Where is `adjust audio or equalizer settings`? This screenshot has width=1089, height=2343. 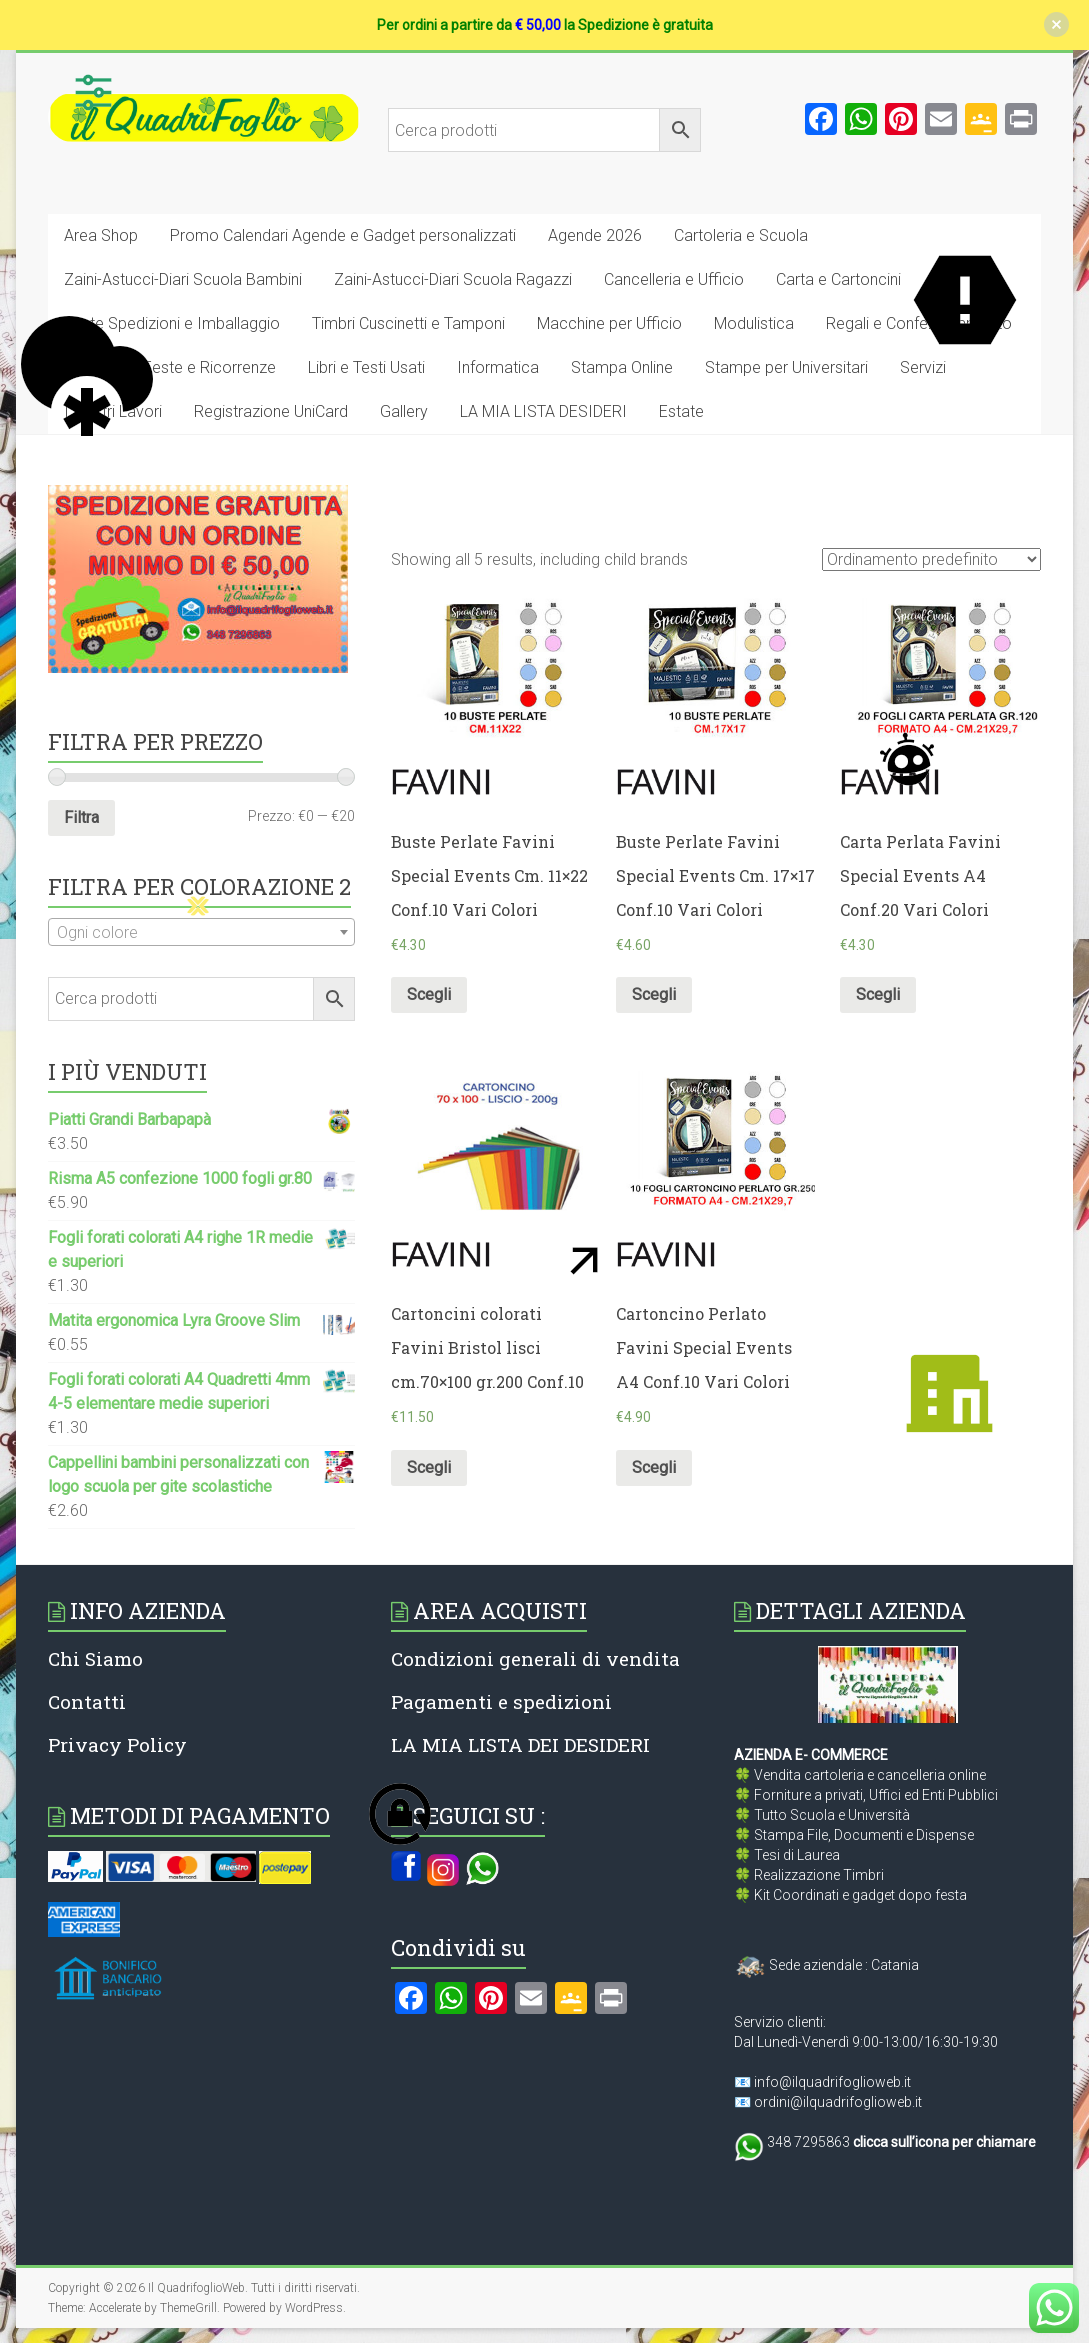 adjust audio or equalizer settings is located at coordinates (93, 92).